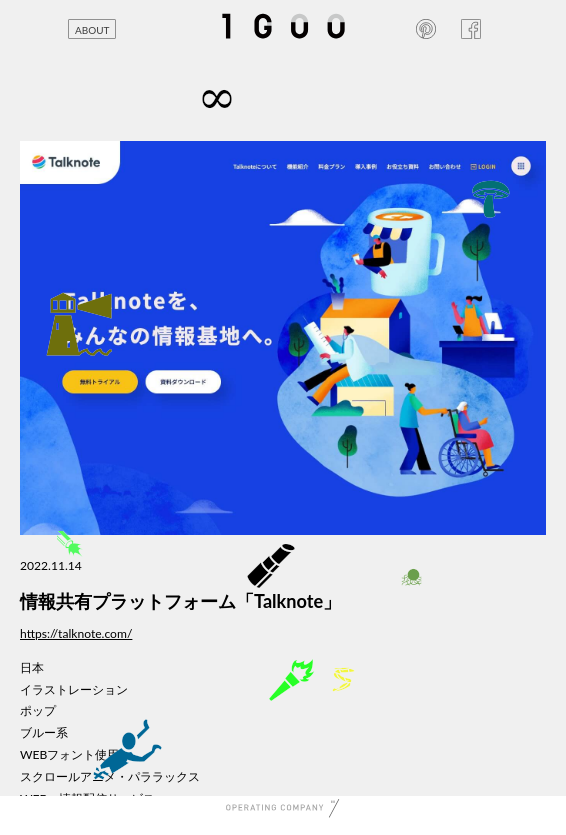  I want to click on toggle flashlight or torch mode, so click(291, 678).